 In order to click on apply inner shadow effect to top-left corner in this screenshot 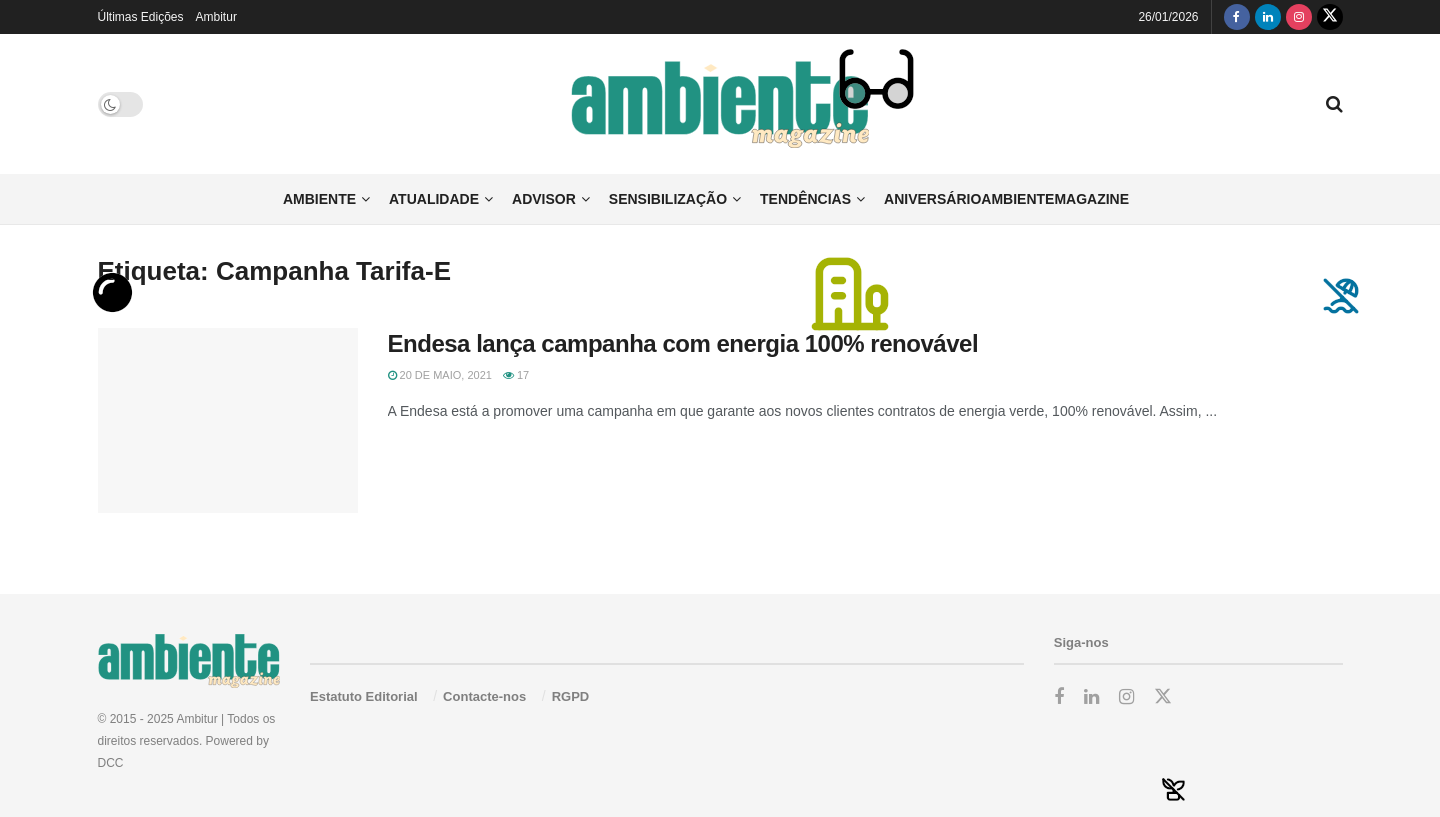, I will do `click(112, 292)`.